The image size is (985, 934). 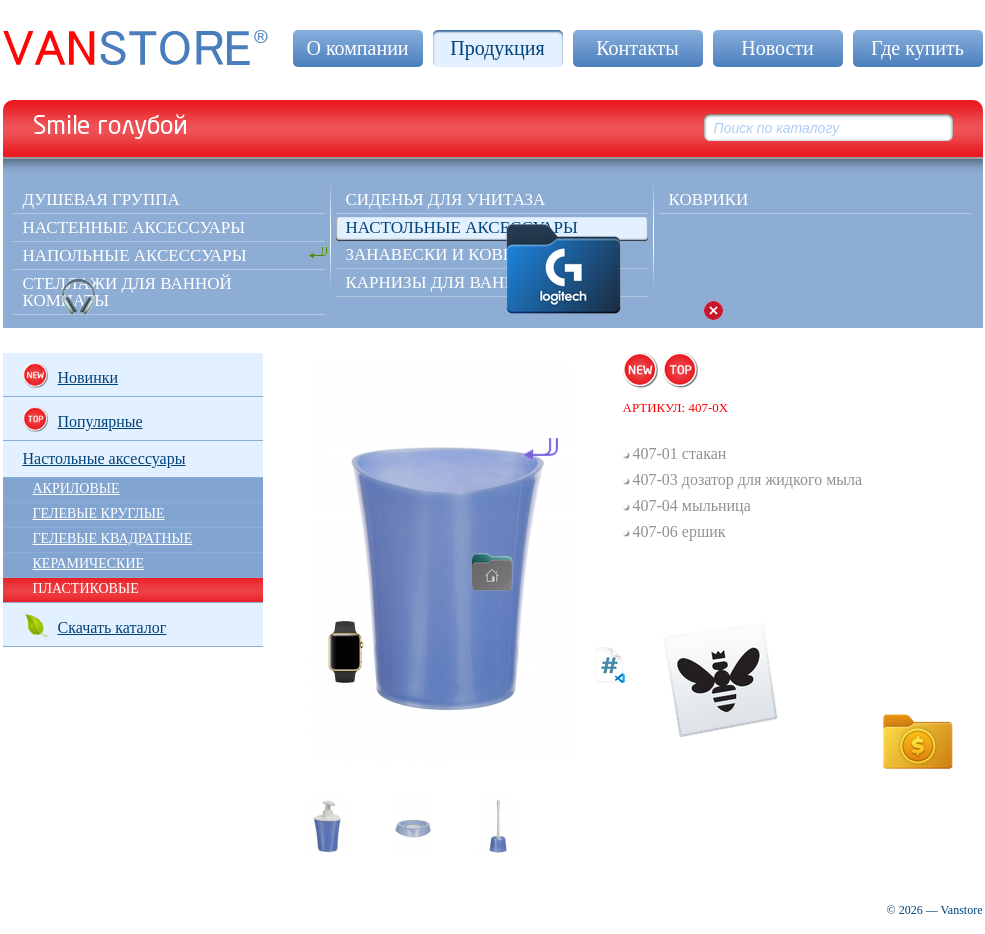 I want to click on open Kandji Agent for device management, so click(x=720, y=680).